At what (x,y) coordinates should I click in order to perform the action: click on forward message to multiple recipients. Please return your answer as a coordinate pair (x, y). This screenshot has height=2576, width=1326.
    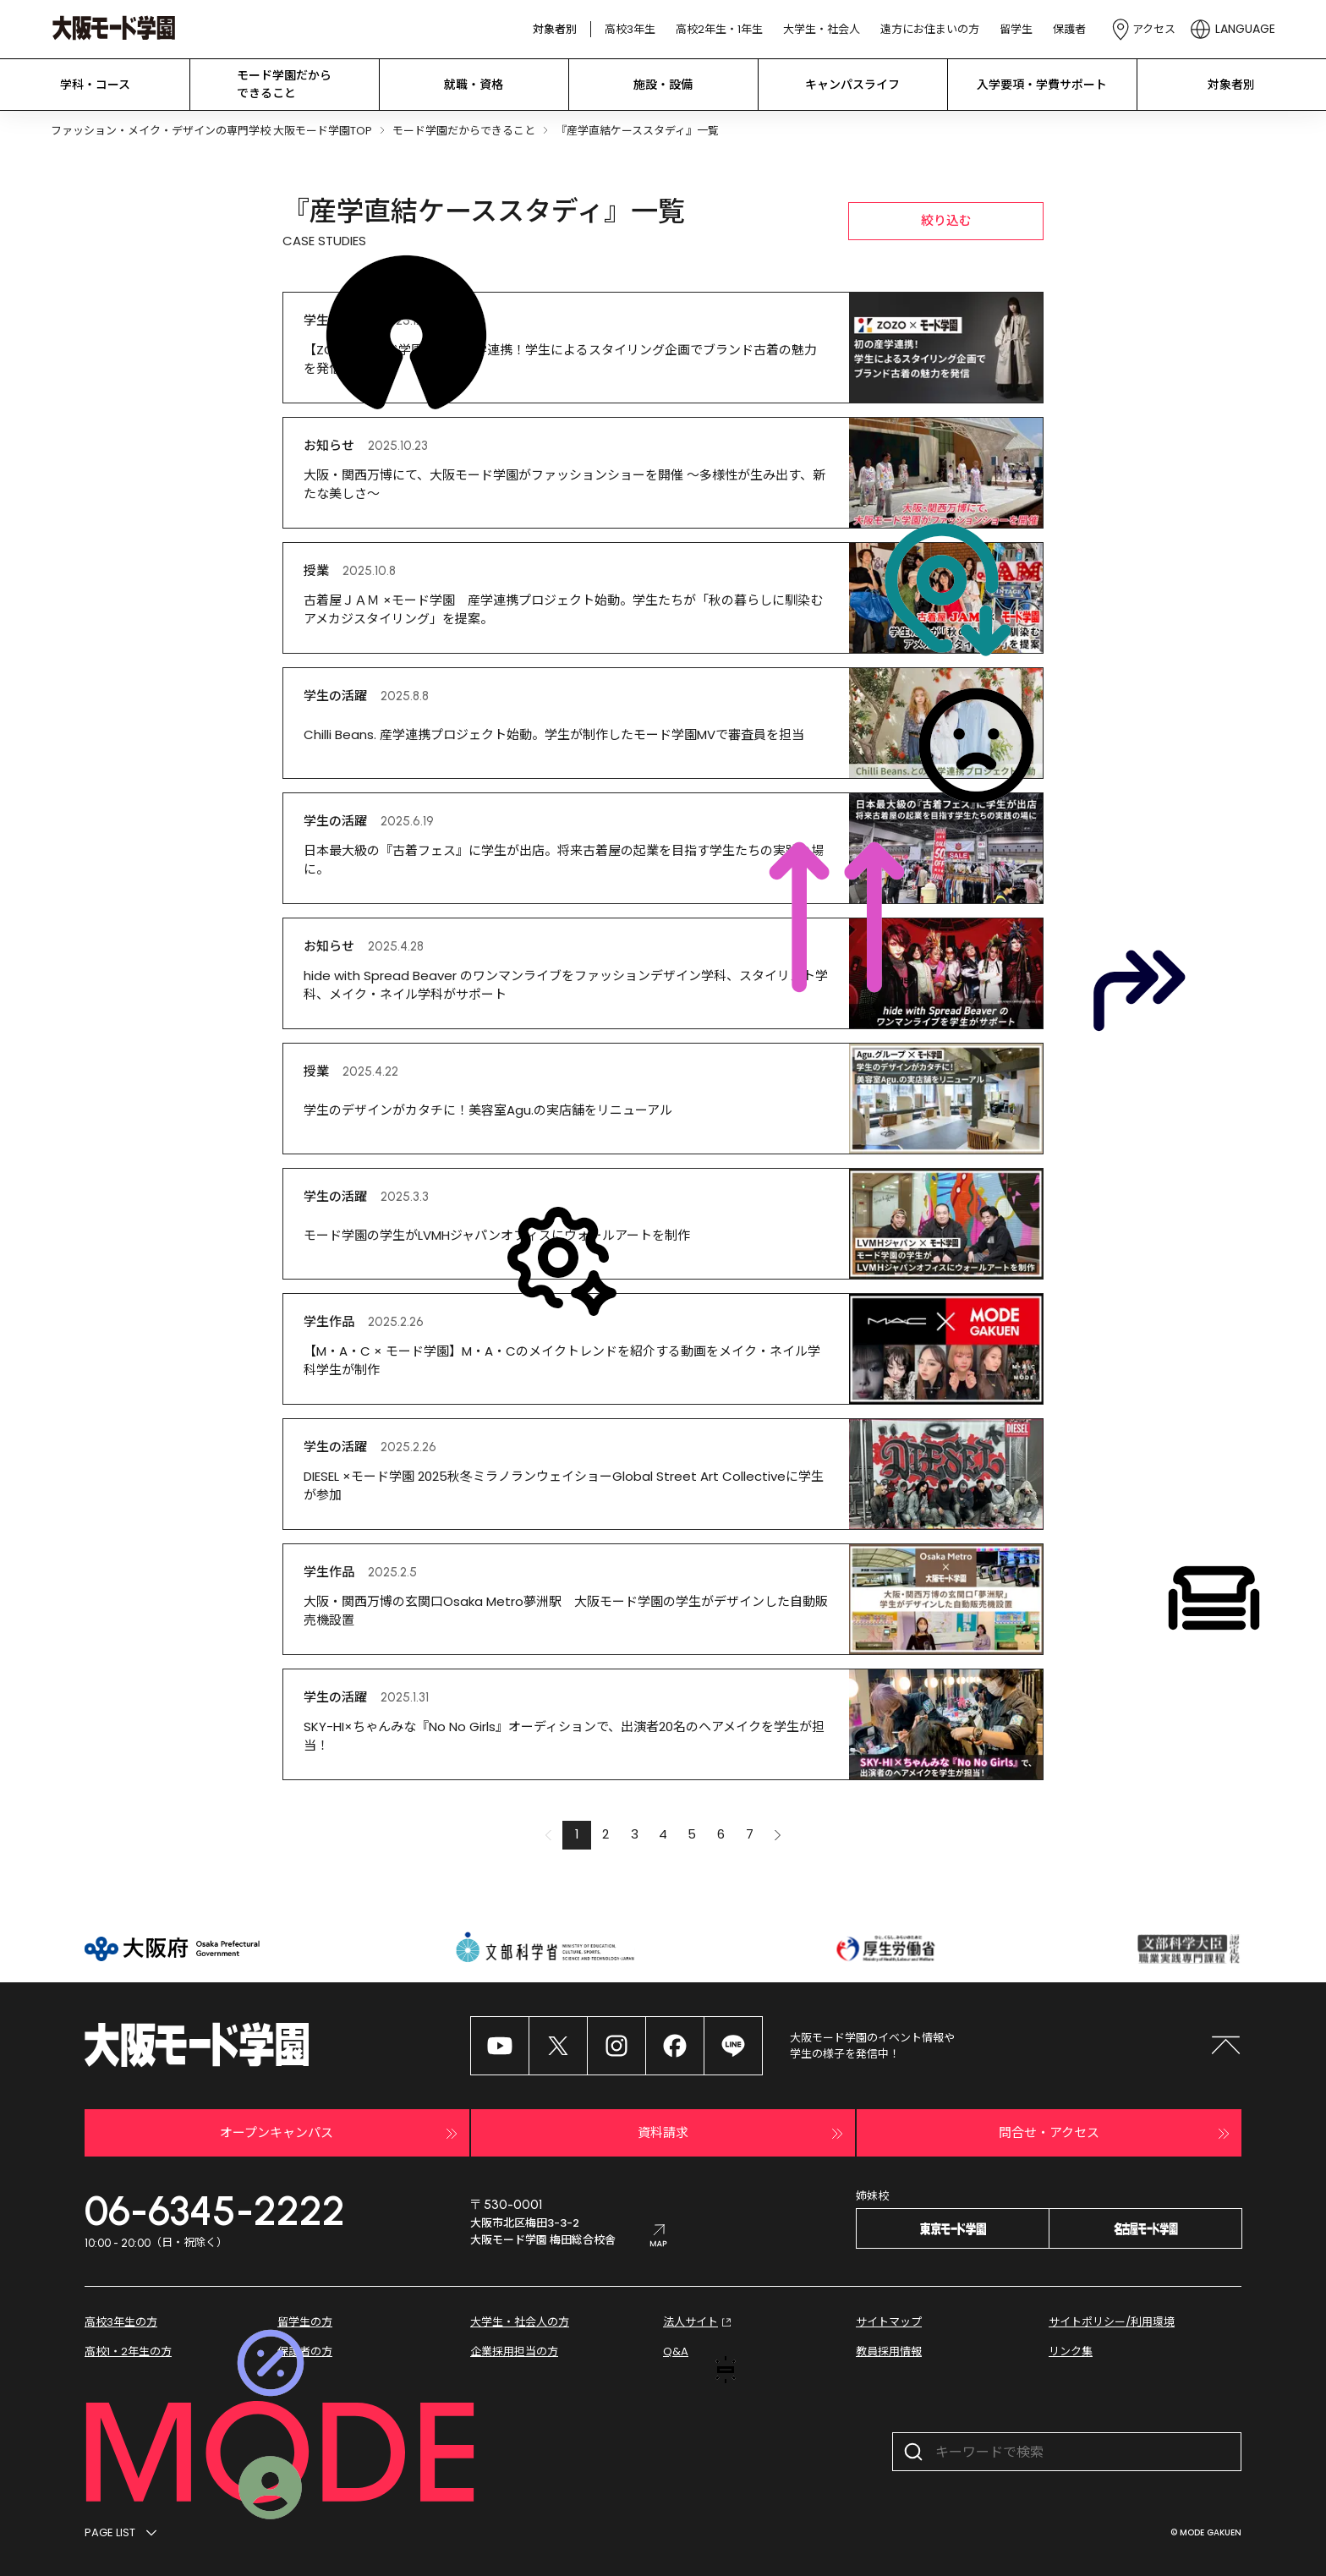
    Looking at the image, I should click on (1142, 993).